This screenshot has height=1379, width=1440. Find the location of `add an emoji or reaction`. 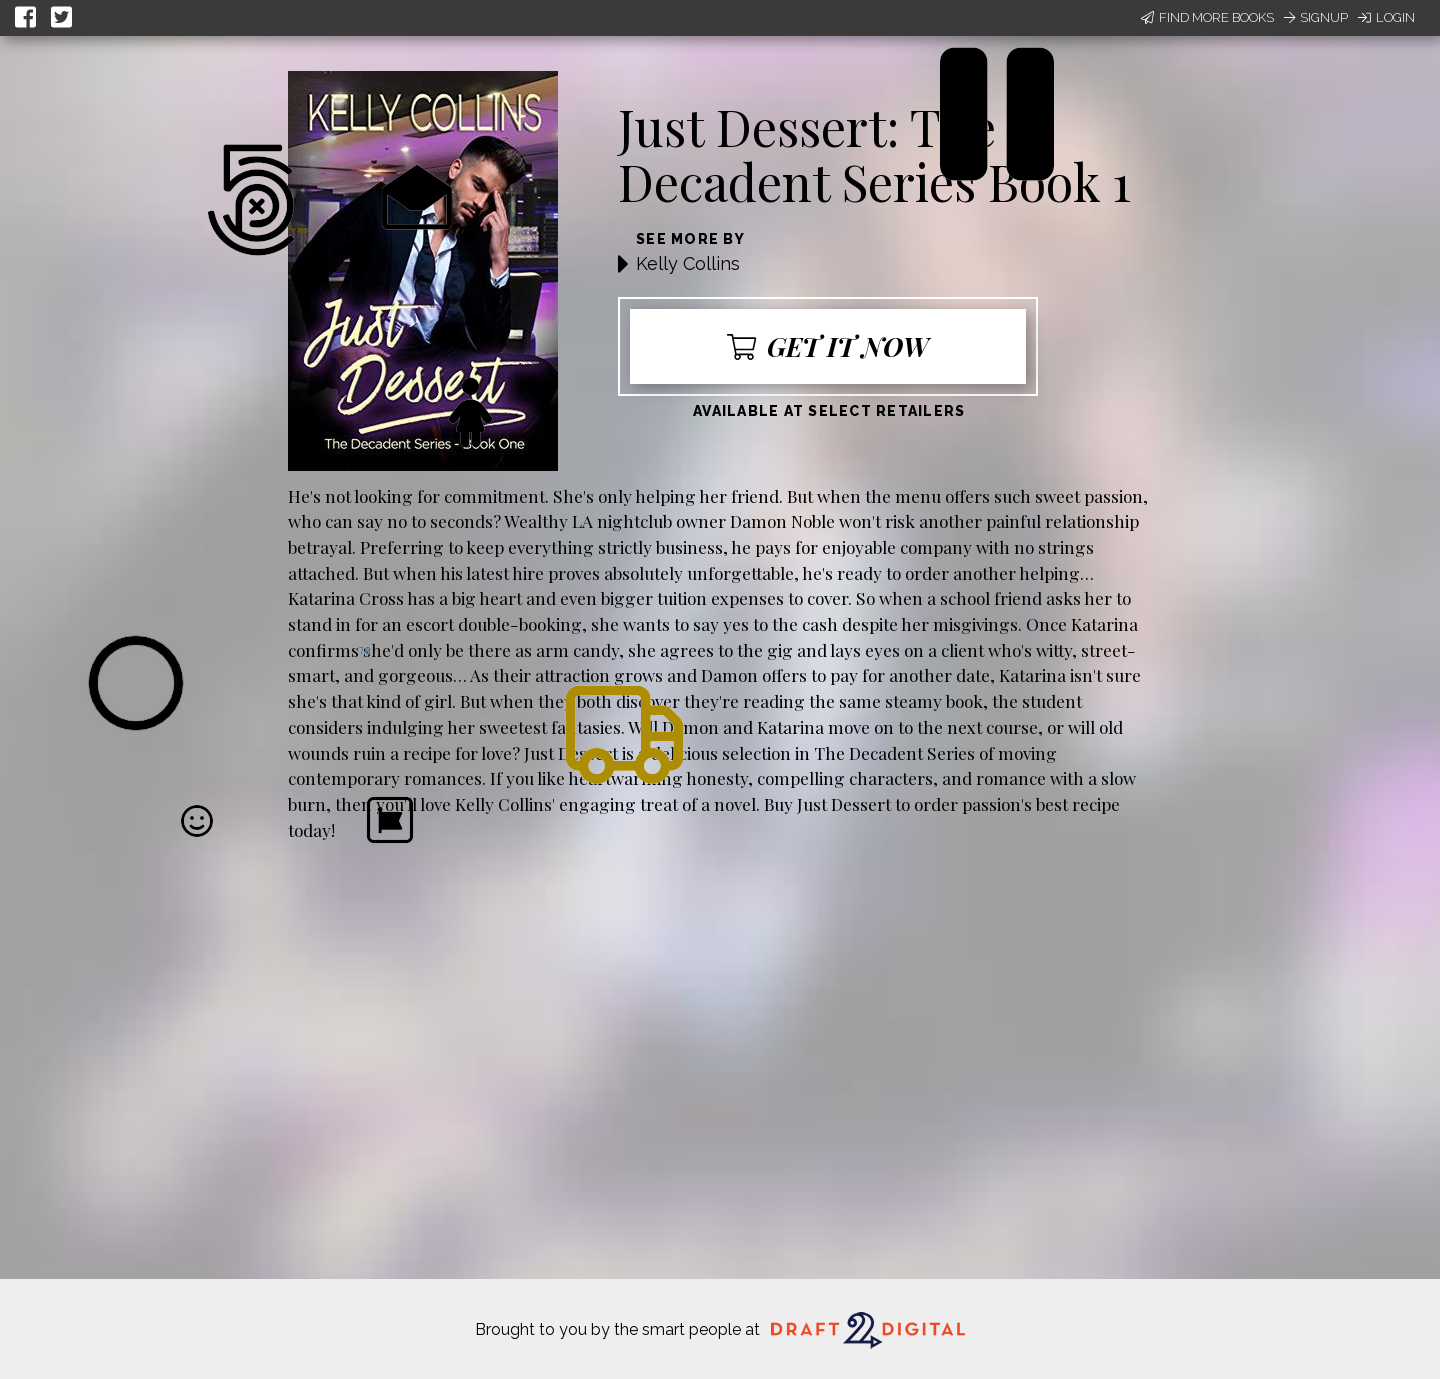

add an emoji or reaction is located at coordinates (197, 821).